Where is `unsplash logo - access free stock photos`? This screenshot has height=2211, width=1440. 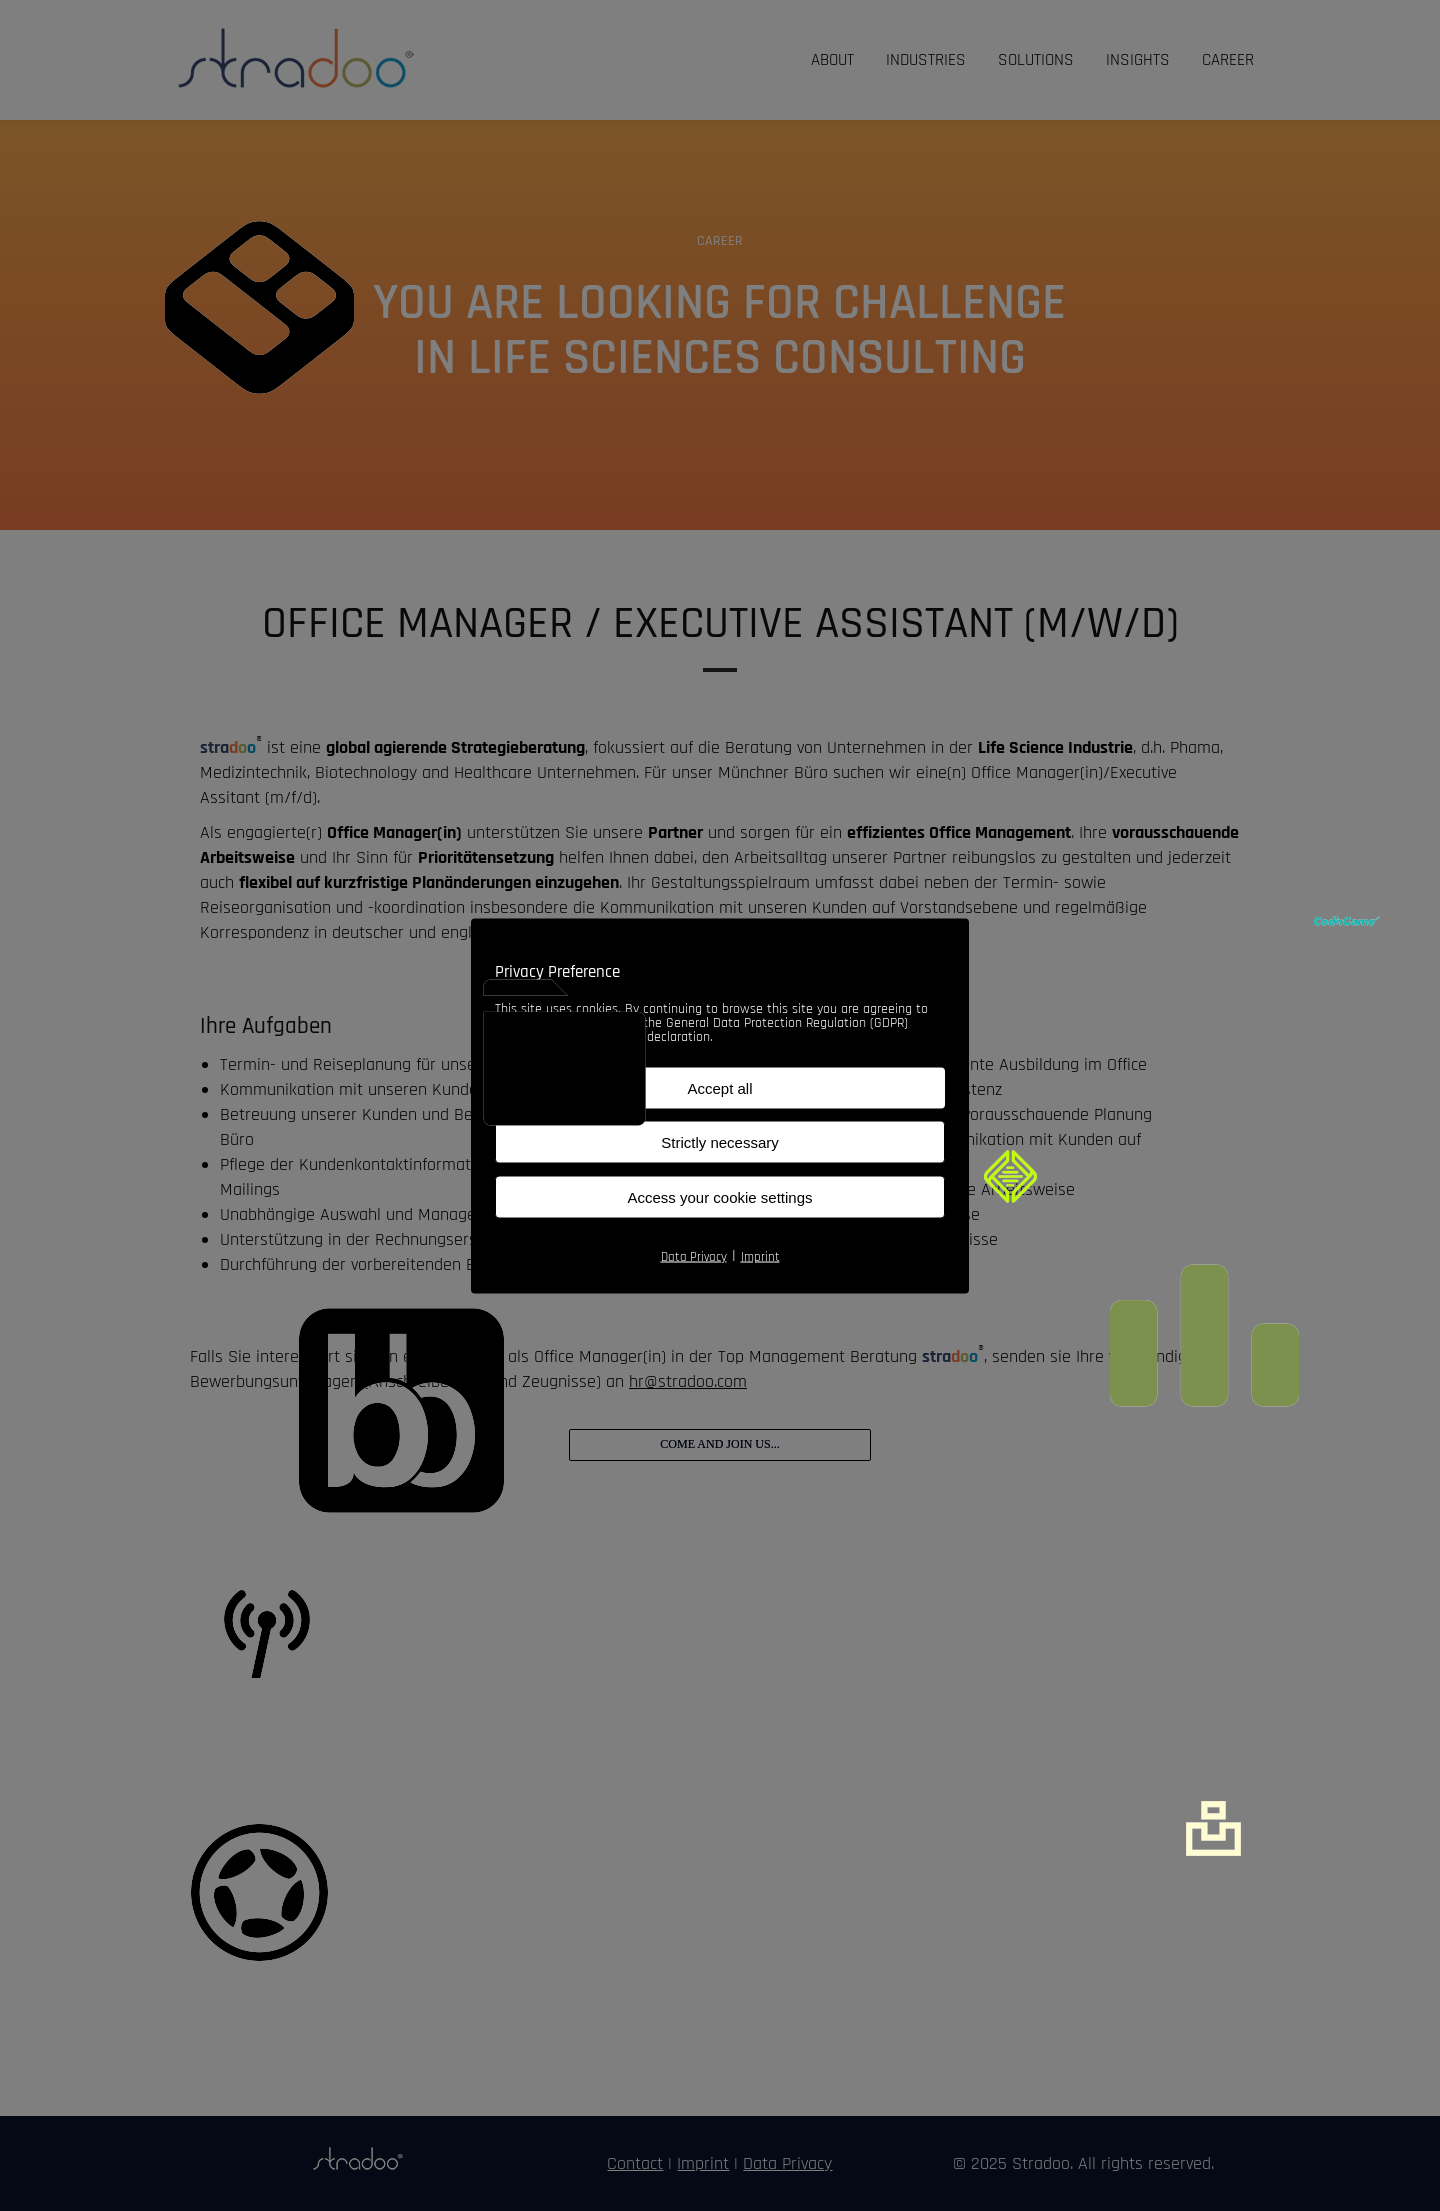 unsplash logo - access free stock photos is located at coordinates (1213, 1828).